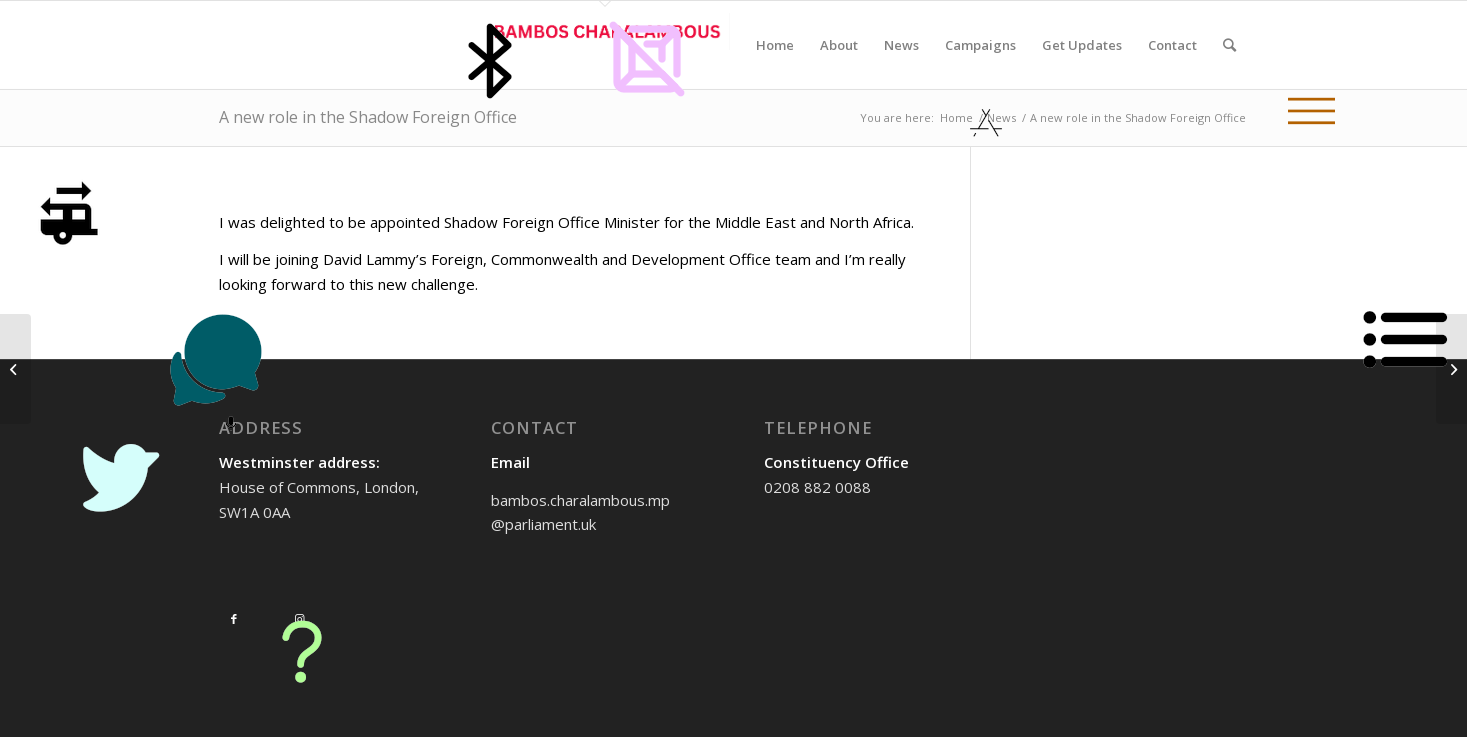  Describe the element at coordinates (302, 653) in the screenshot. I see `access help or support options` at that location.